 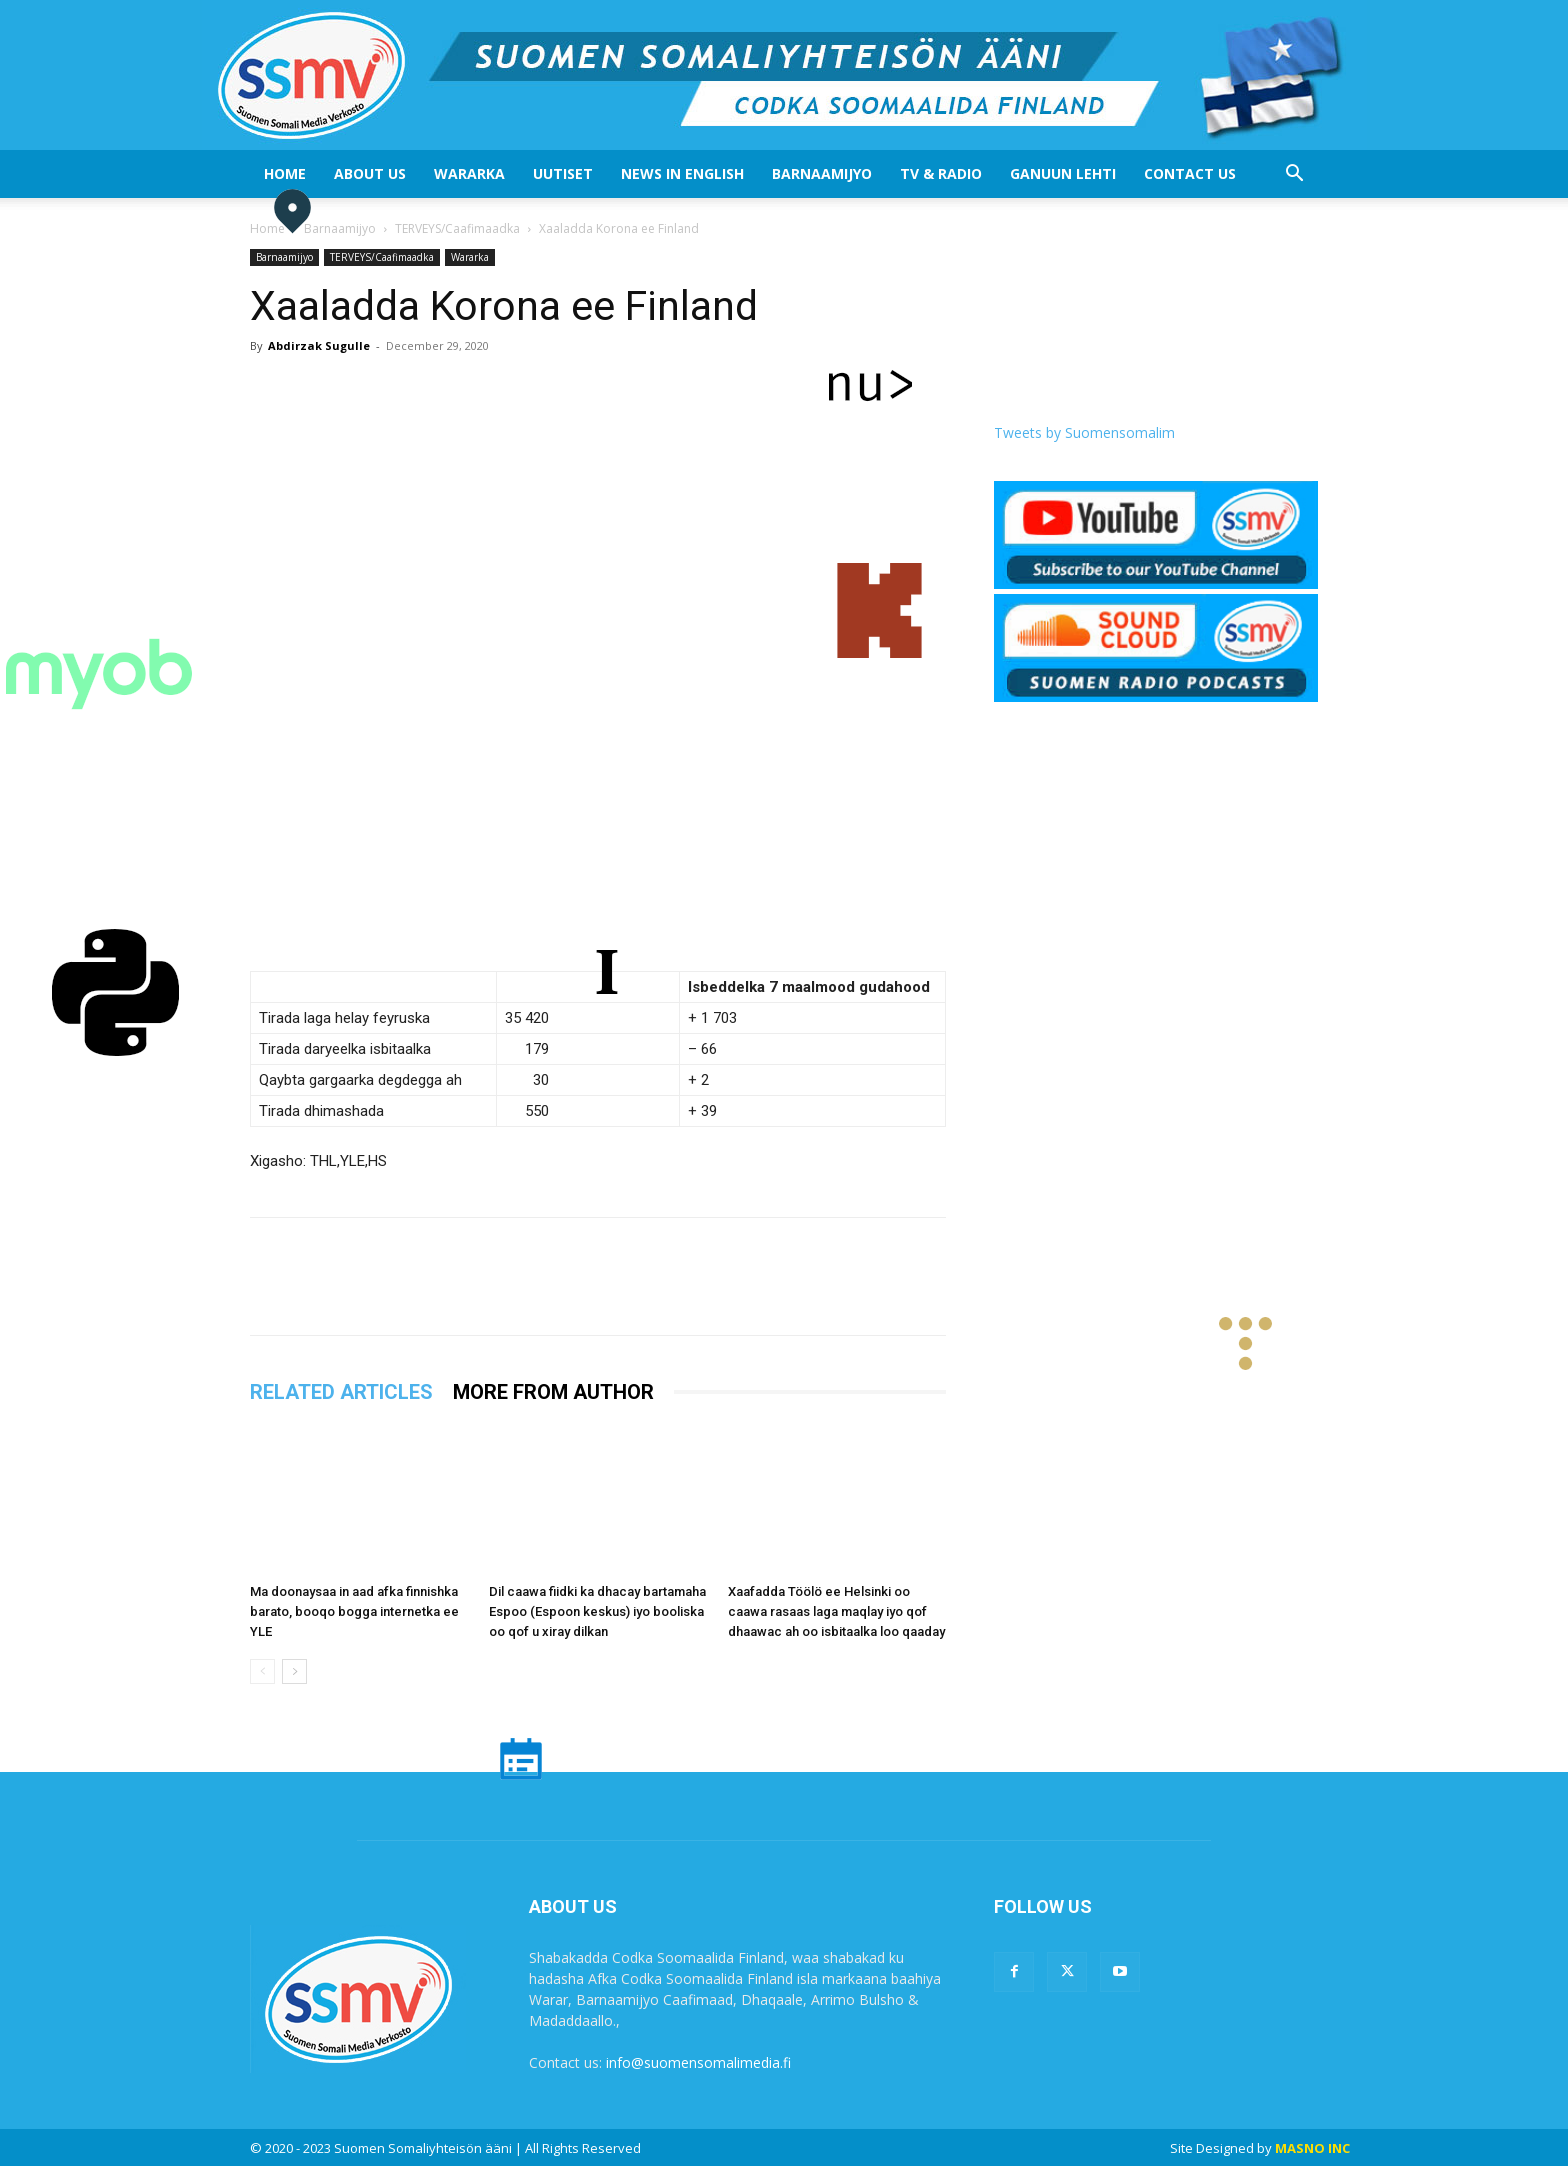 What do you see at coordinates (1245, 1343) in the screenshot?
I see `visit tistory blog platform` at bounding box center [1245, 1343].